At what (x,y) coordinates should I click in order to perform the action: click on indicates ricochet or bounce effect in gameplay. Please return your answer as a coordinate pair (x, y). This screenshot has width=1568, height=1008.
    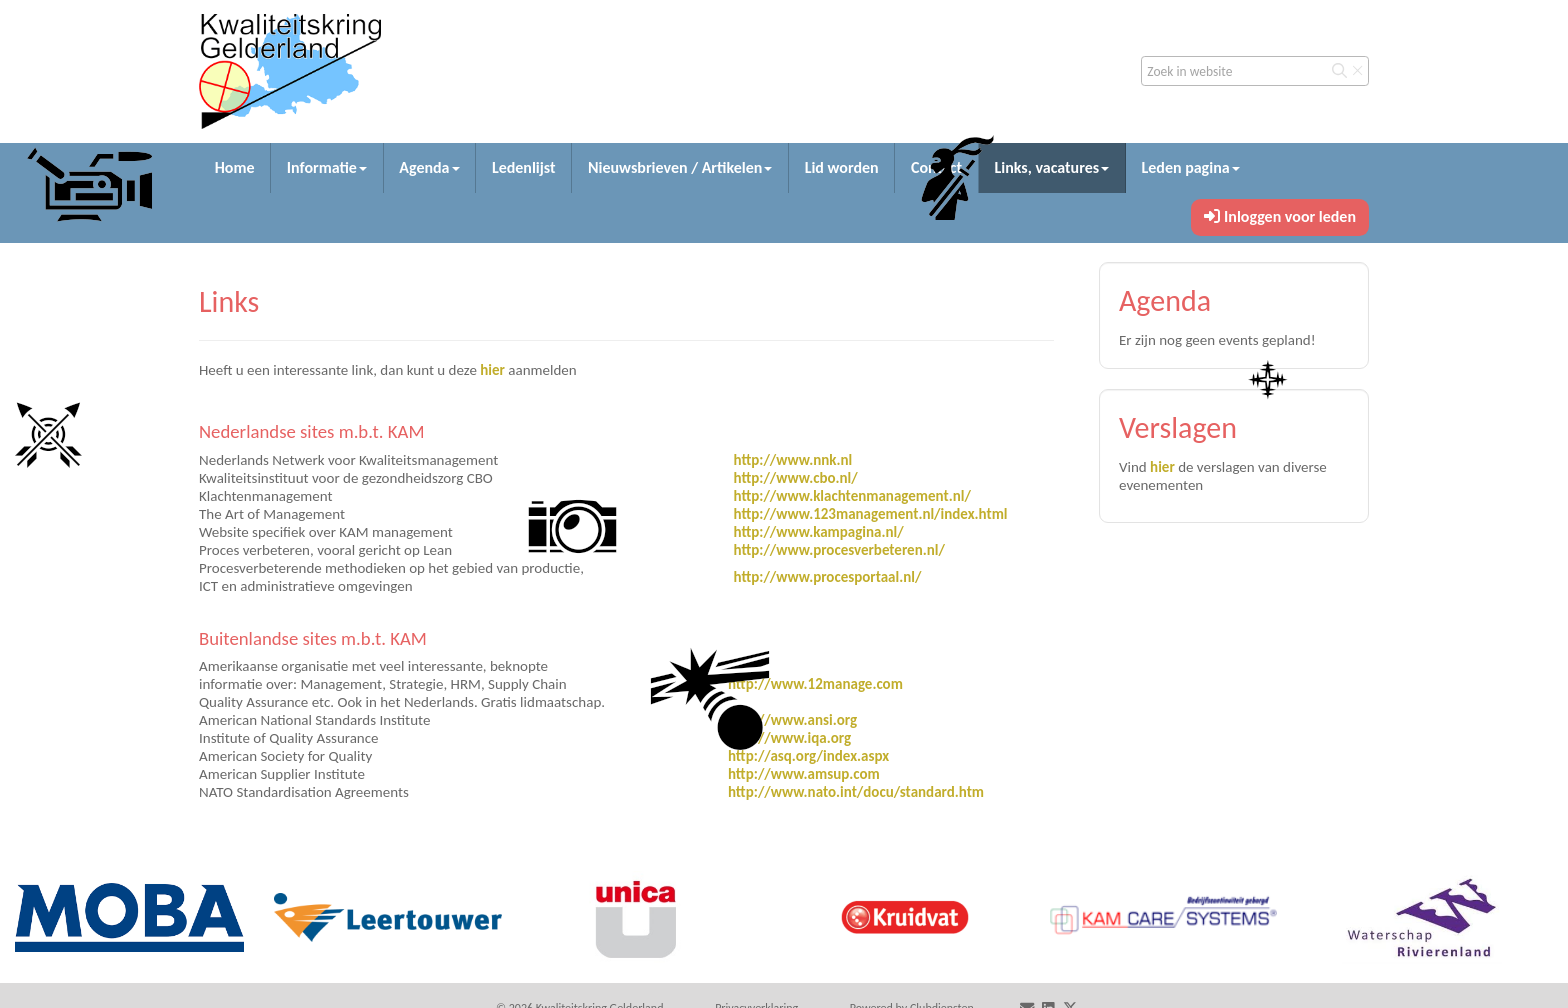
    Looking at the image, I should click on (709, 698).